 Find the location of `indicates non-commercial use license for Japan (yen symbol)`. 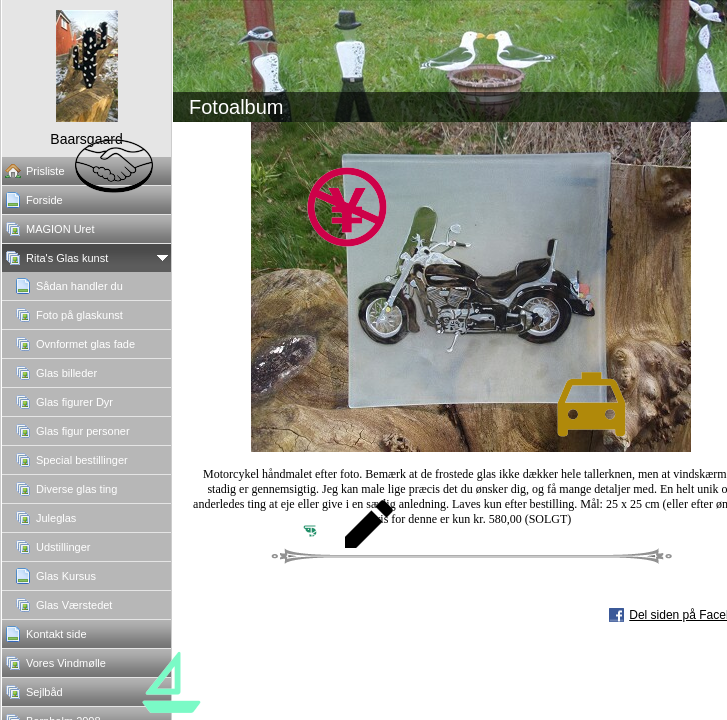

indicates non-commercial use license for Japan (yen symbol) is located at coordinates (347, 207).